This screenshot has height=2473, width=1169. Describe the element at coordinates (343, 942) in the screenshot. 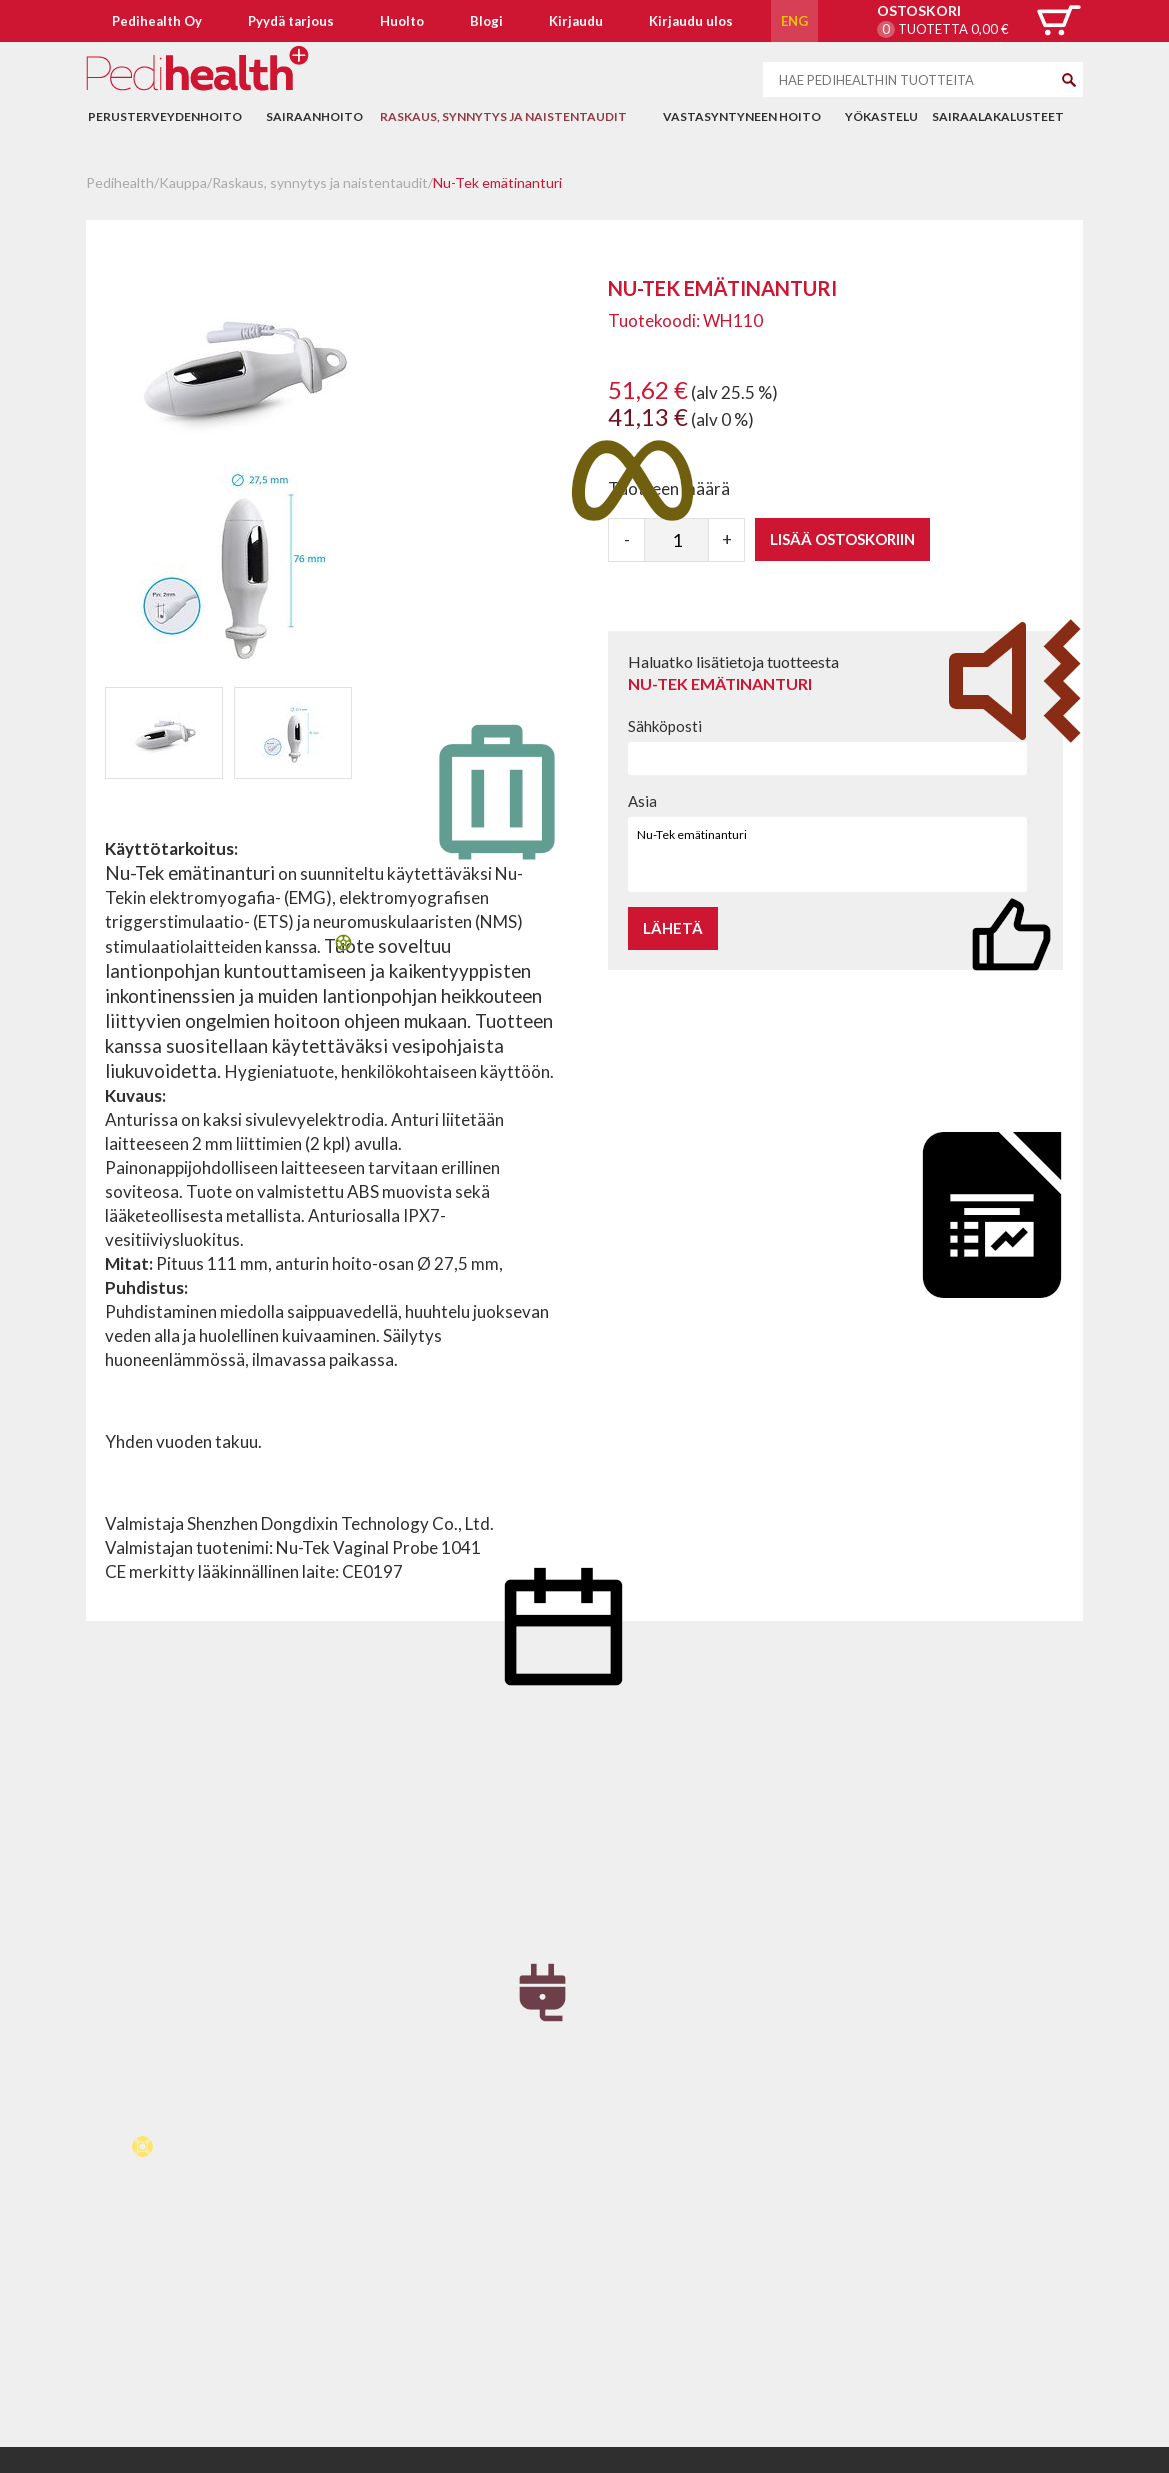

I see `access football or soccer content` at that location.